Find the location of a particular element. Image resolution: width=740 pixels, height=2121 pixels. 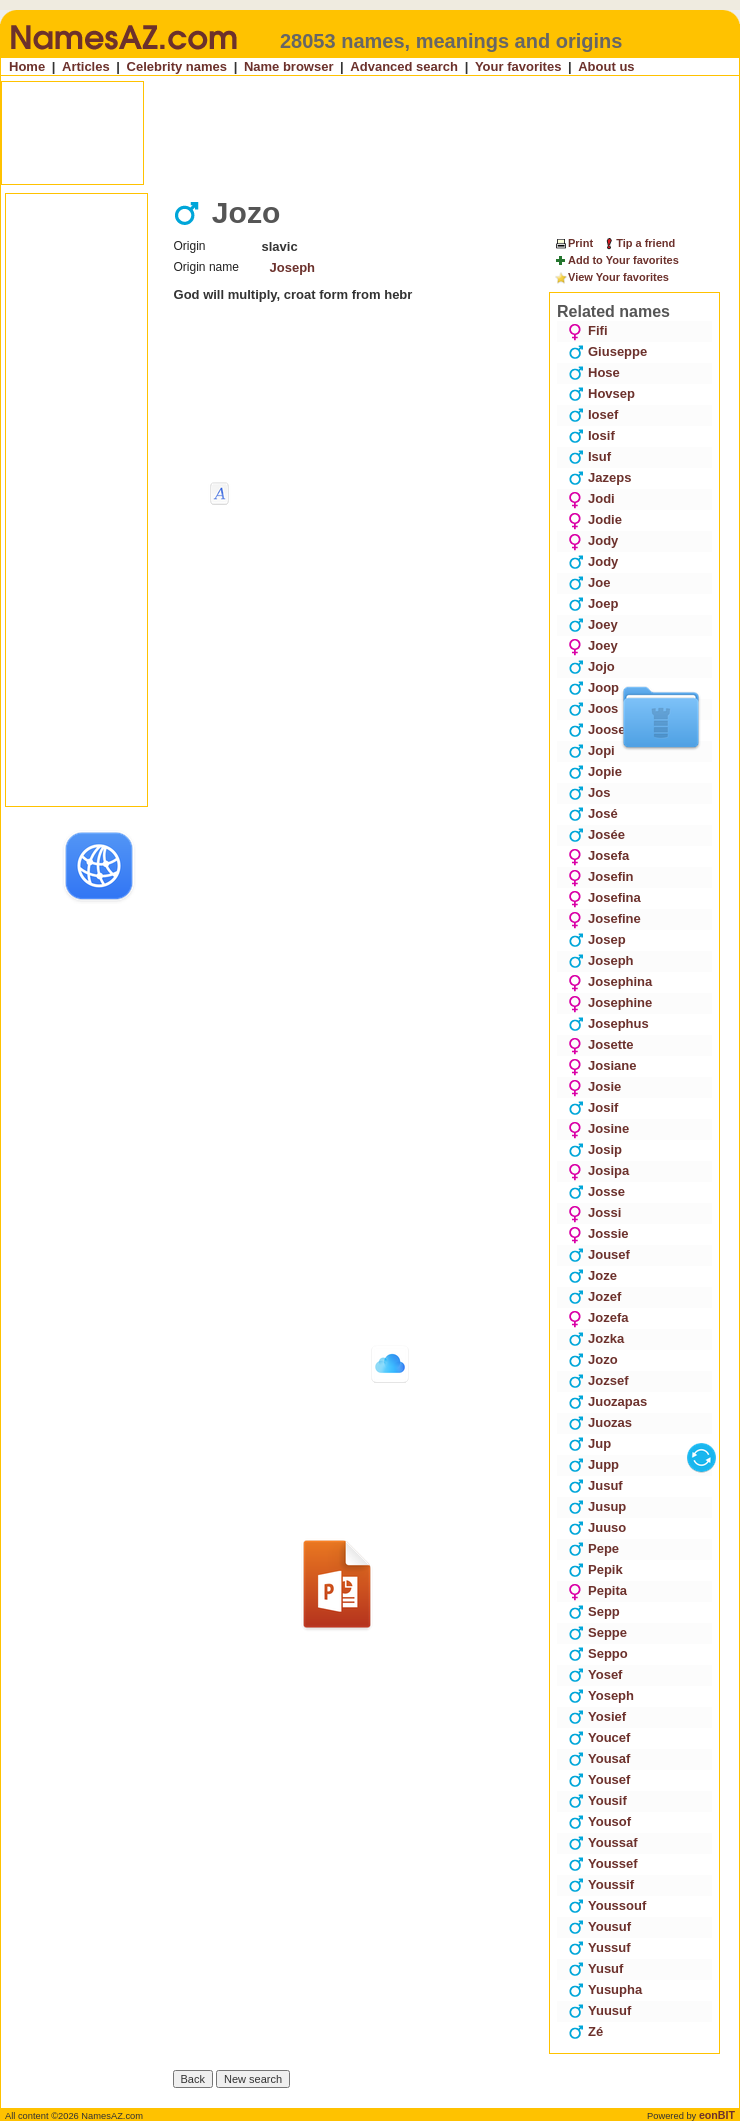

indicates file is syncing with shared folder is located at coordinates (701, 1457).